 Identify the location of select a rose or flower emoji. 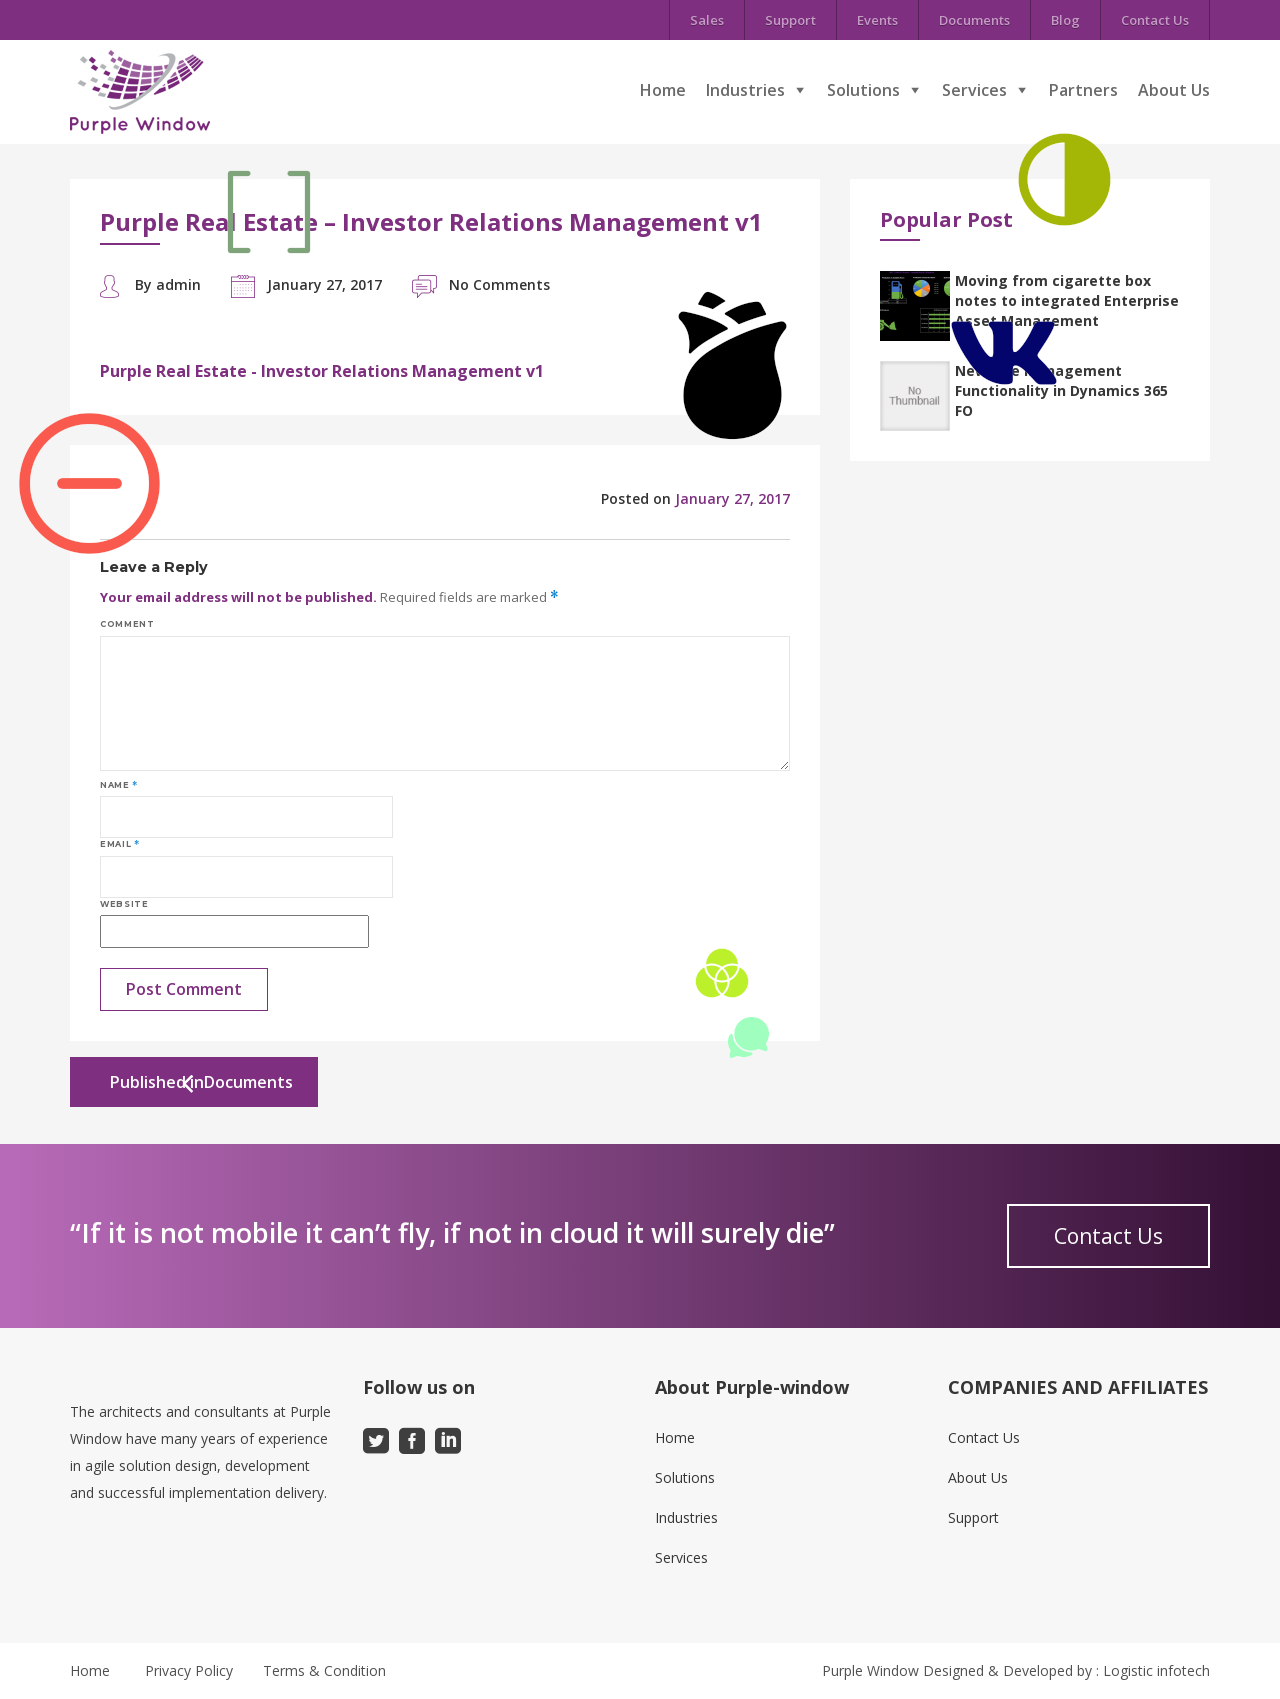
(732, 365).